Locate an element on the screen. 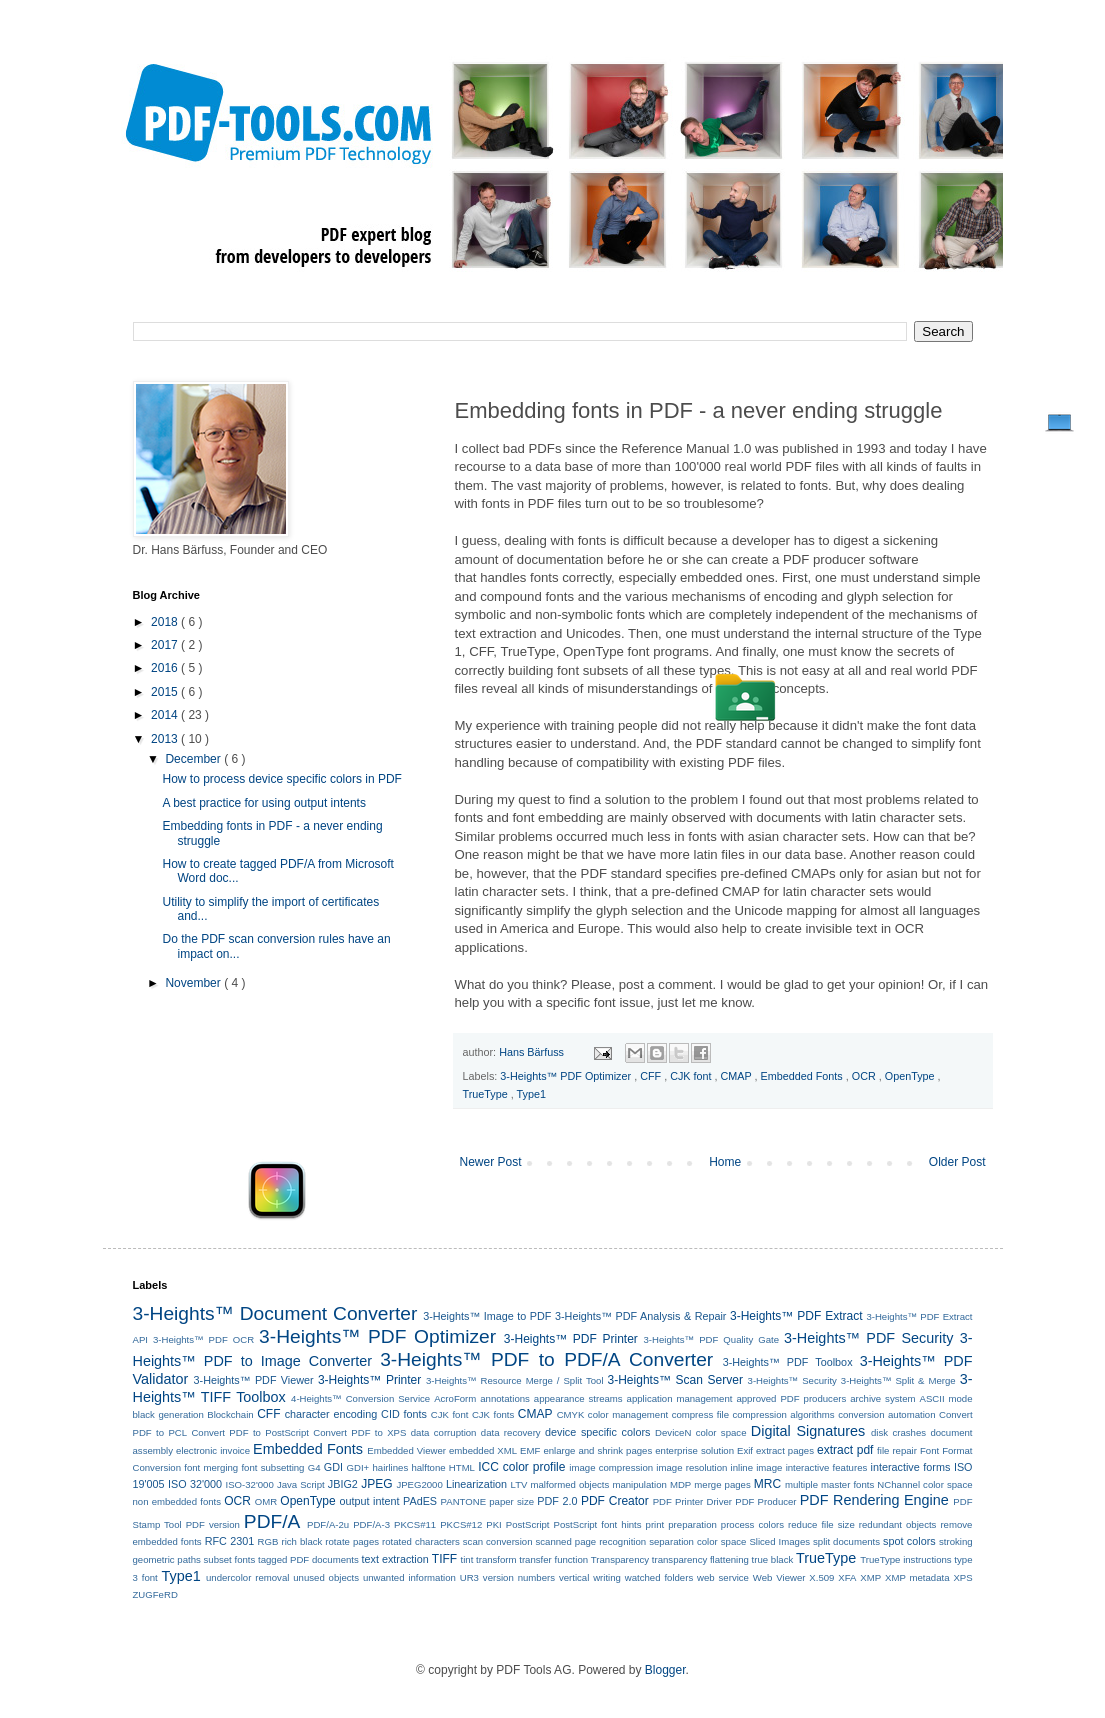 This screenshot has height=1718, width=1105. open google classroom files folder is located at coordinates (745, 699).